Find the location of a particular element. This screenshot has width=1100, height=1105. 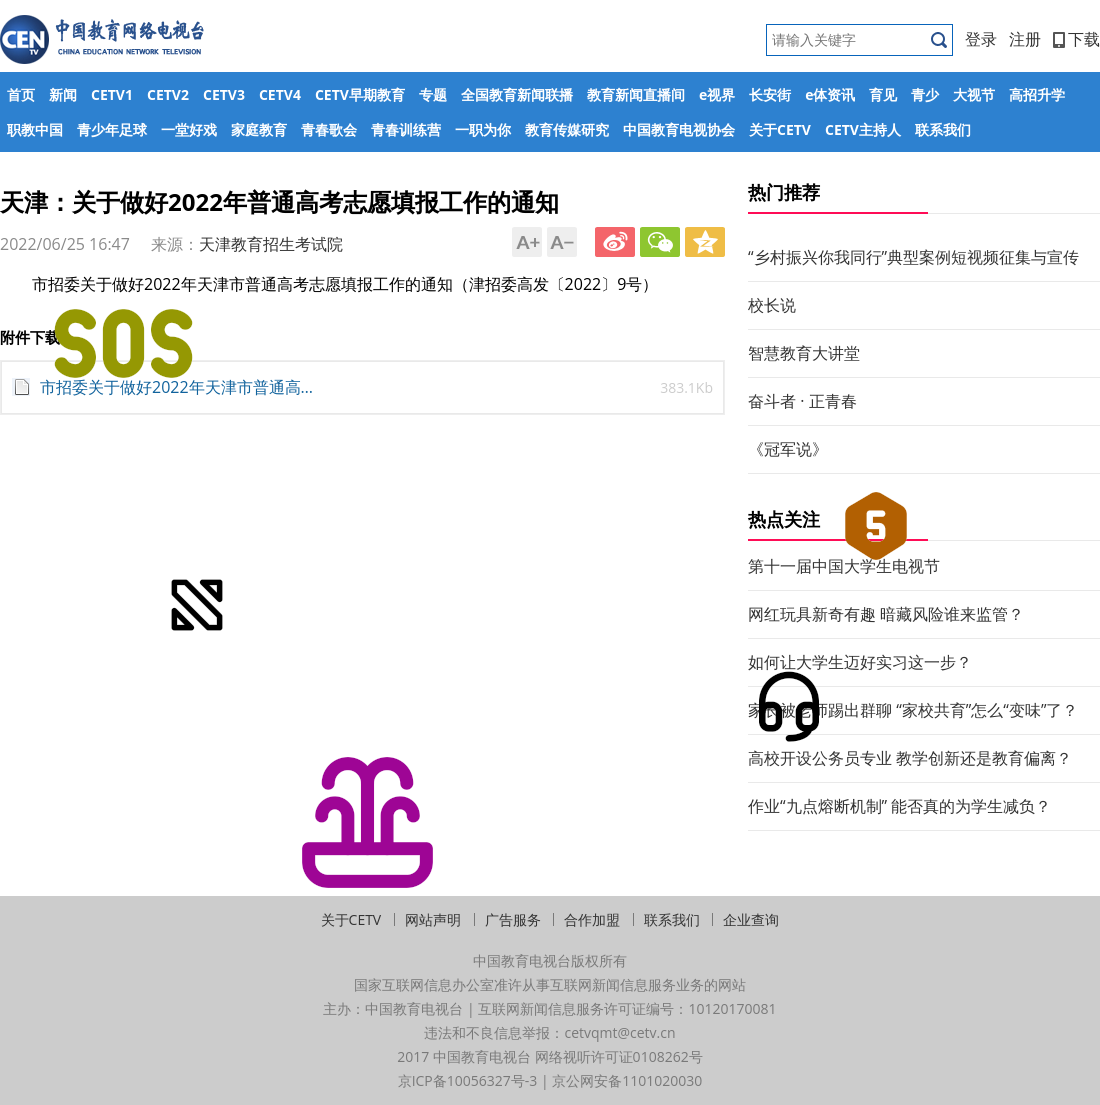

send an emergency distress signal is located at coordinates (123, 343).